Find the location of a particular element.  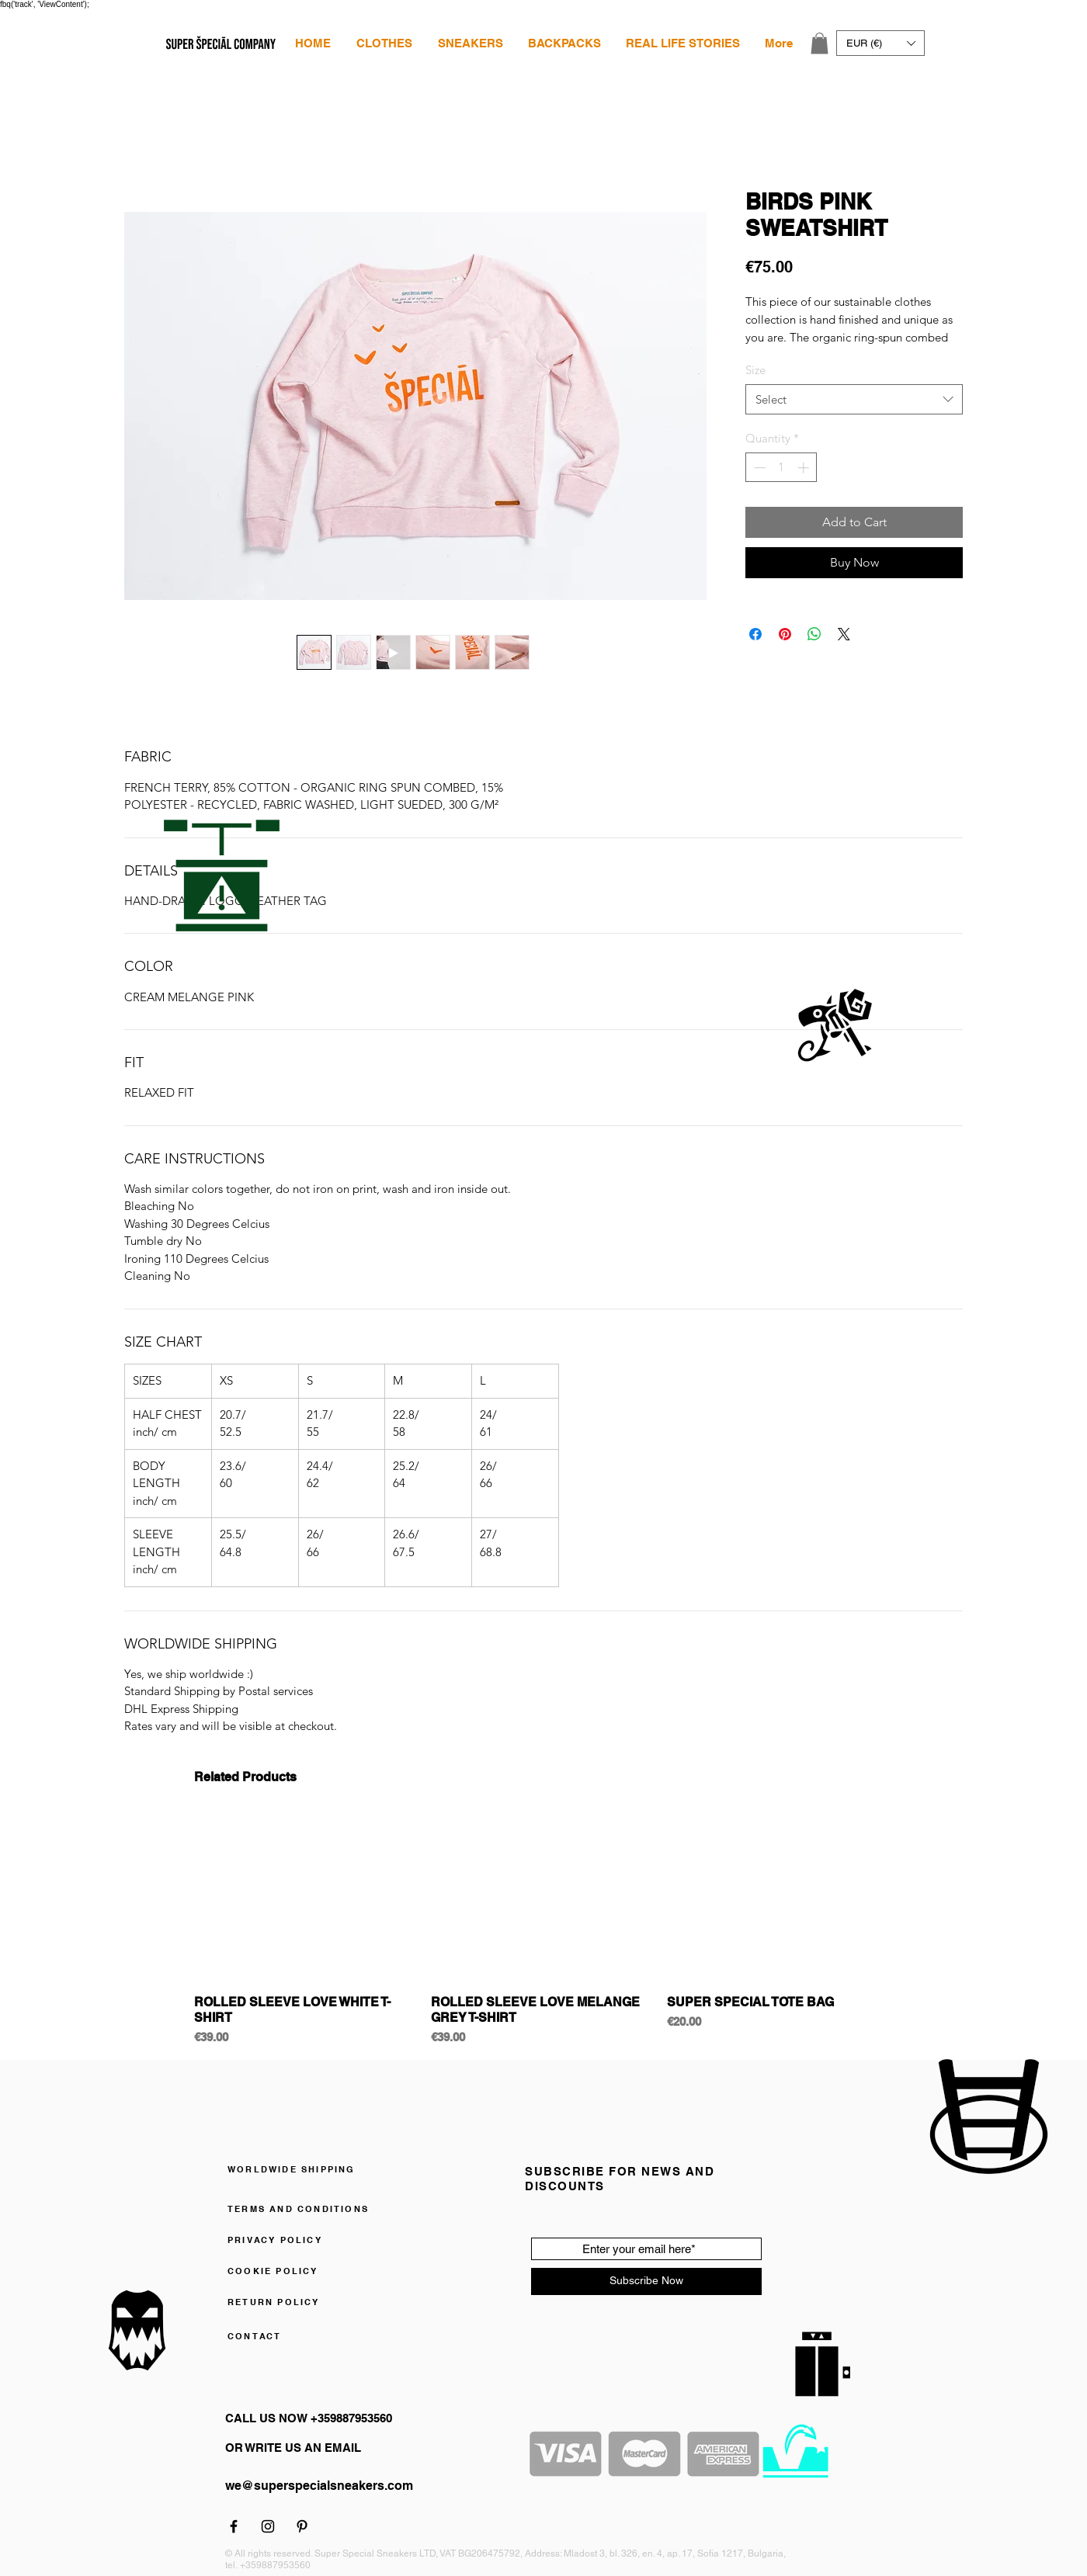

trigger an explosive or demolition action in-game is located at coordinates (221, 873).